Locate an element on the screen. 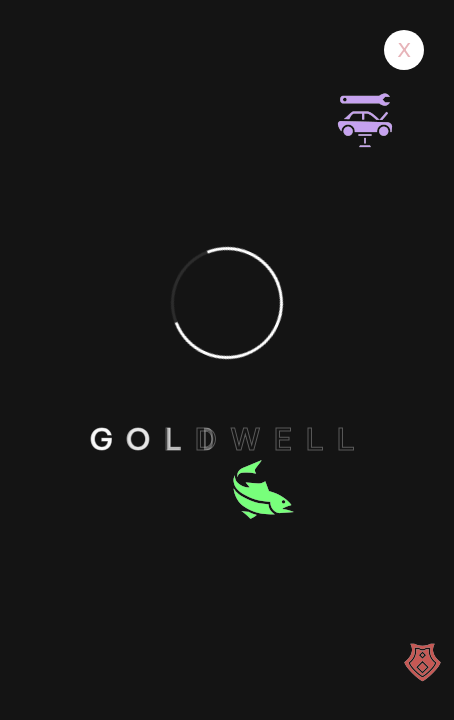 Image resolution: width=454 pixels, height=720 pixels. access vehicle repair or maintenance services is located at coordinates (365, 120).